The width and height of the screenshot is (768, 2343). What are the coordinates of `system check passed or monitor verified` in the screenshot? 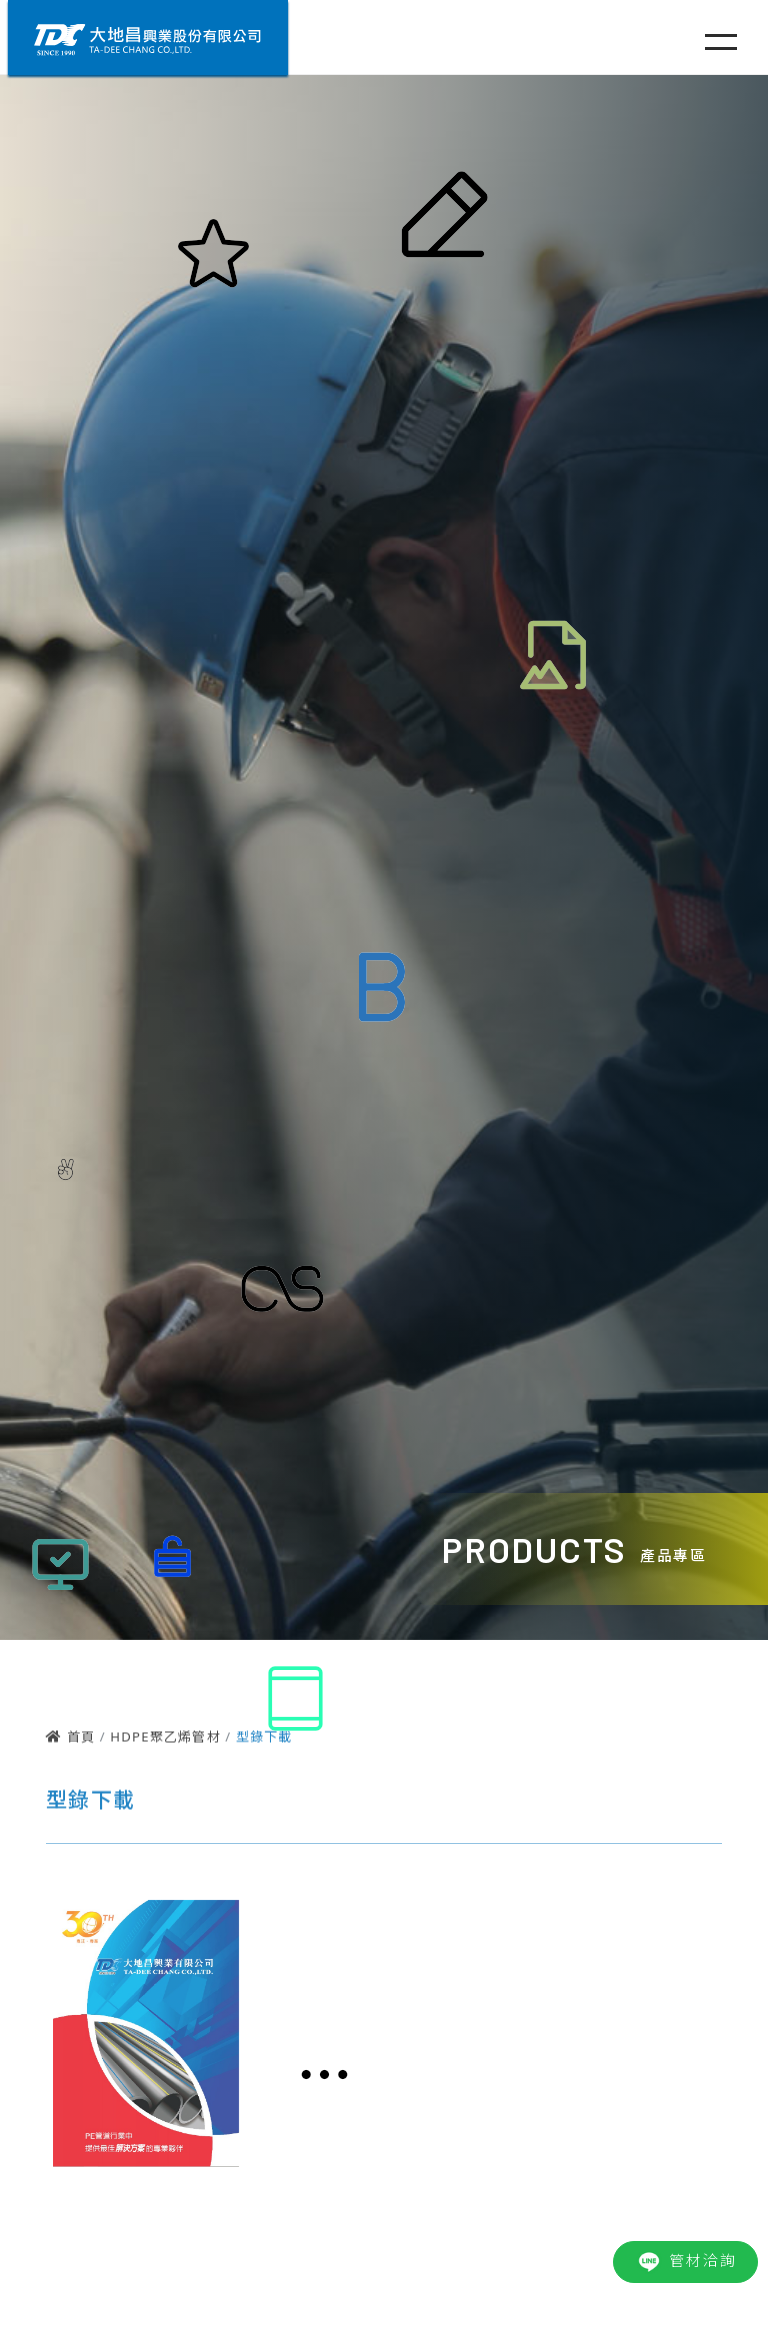 It's located at (60, 1564).